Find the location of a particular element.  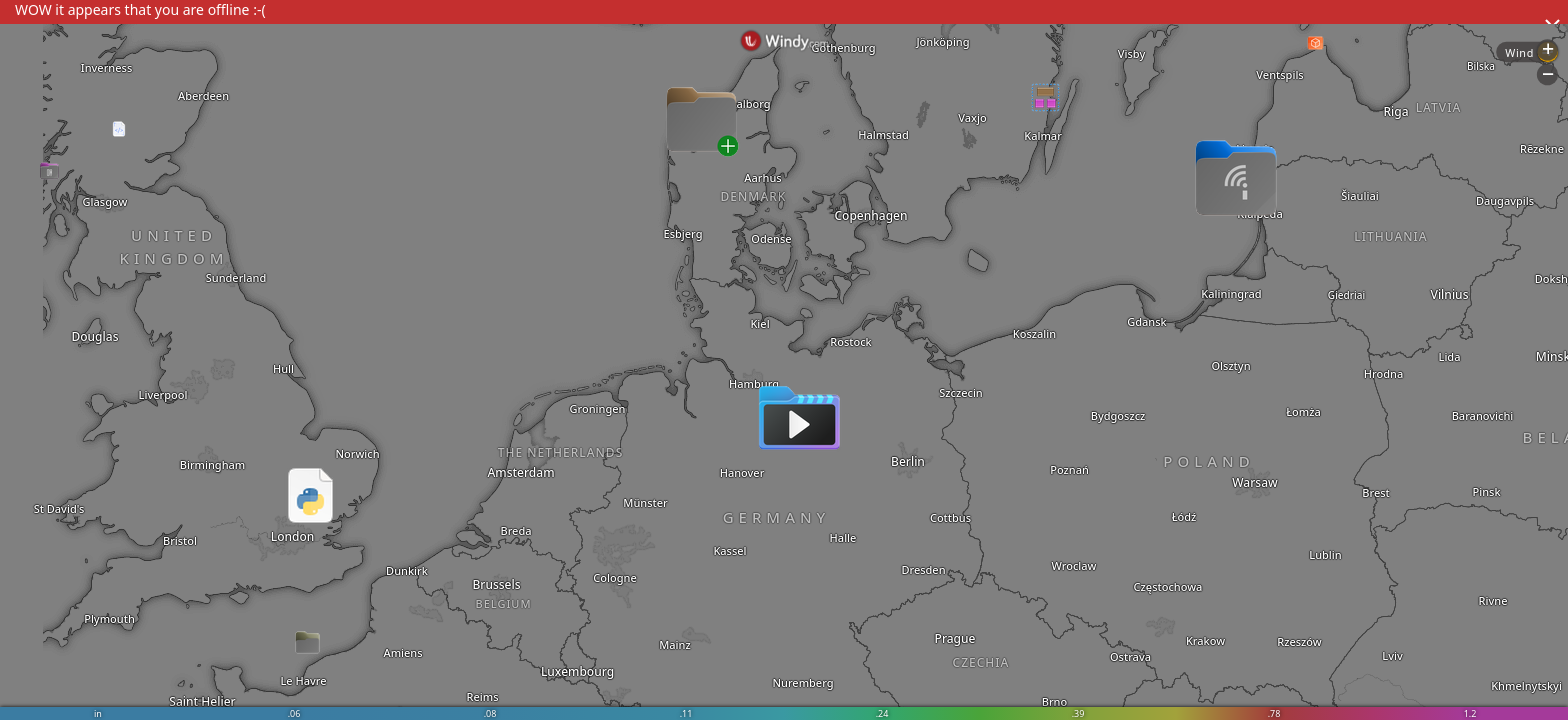

open your movies folder is located at coordinates (799, 420).